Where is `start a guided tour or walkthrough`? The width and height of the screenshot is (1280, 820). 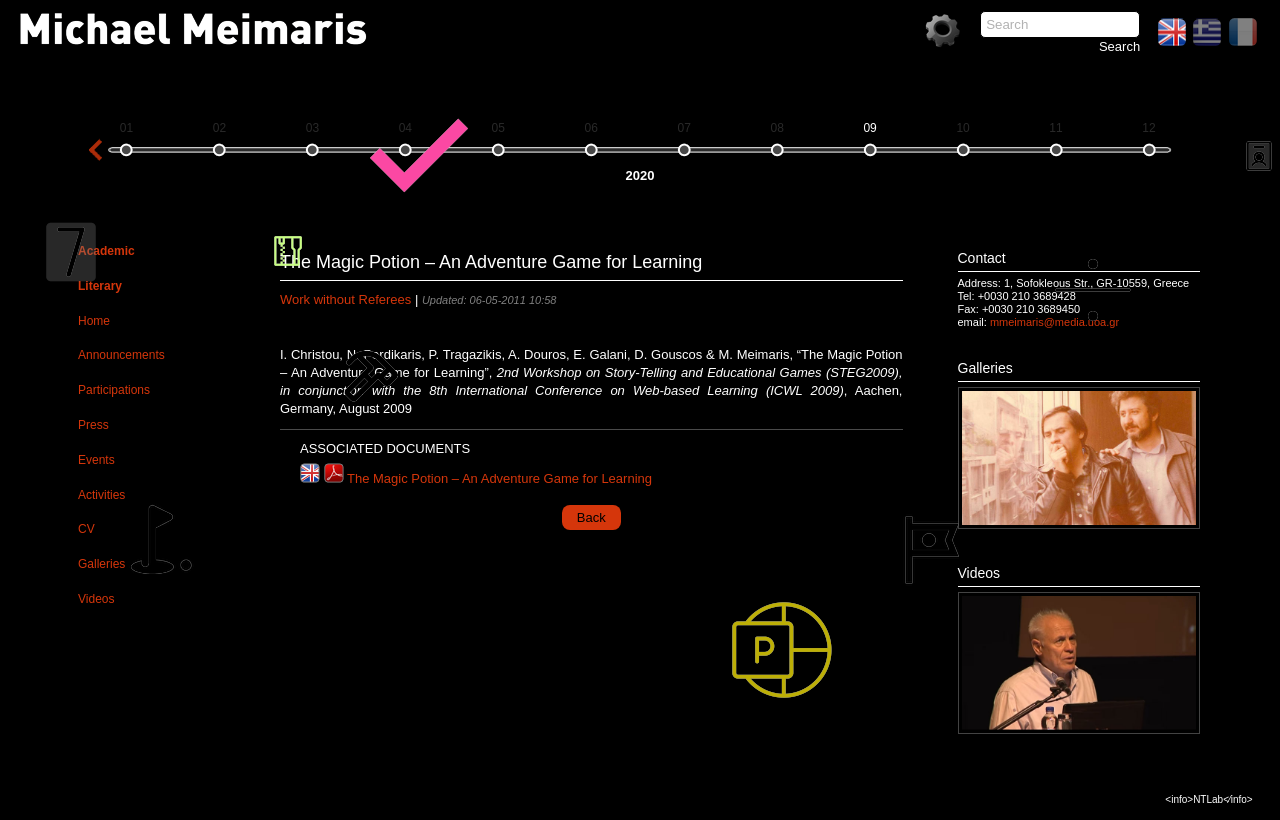 start a guided tour or walkthrough is located at coordinates (929, 550).